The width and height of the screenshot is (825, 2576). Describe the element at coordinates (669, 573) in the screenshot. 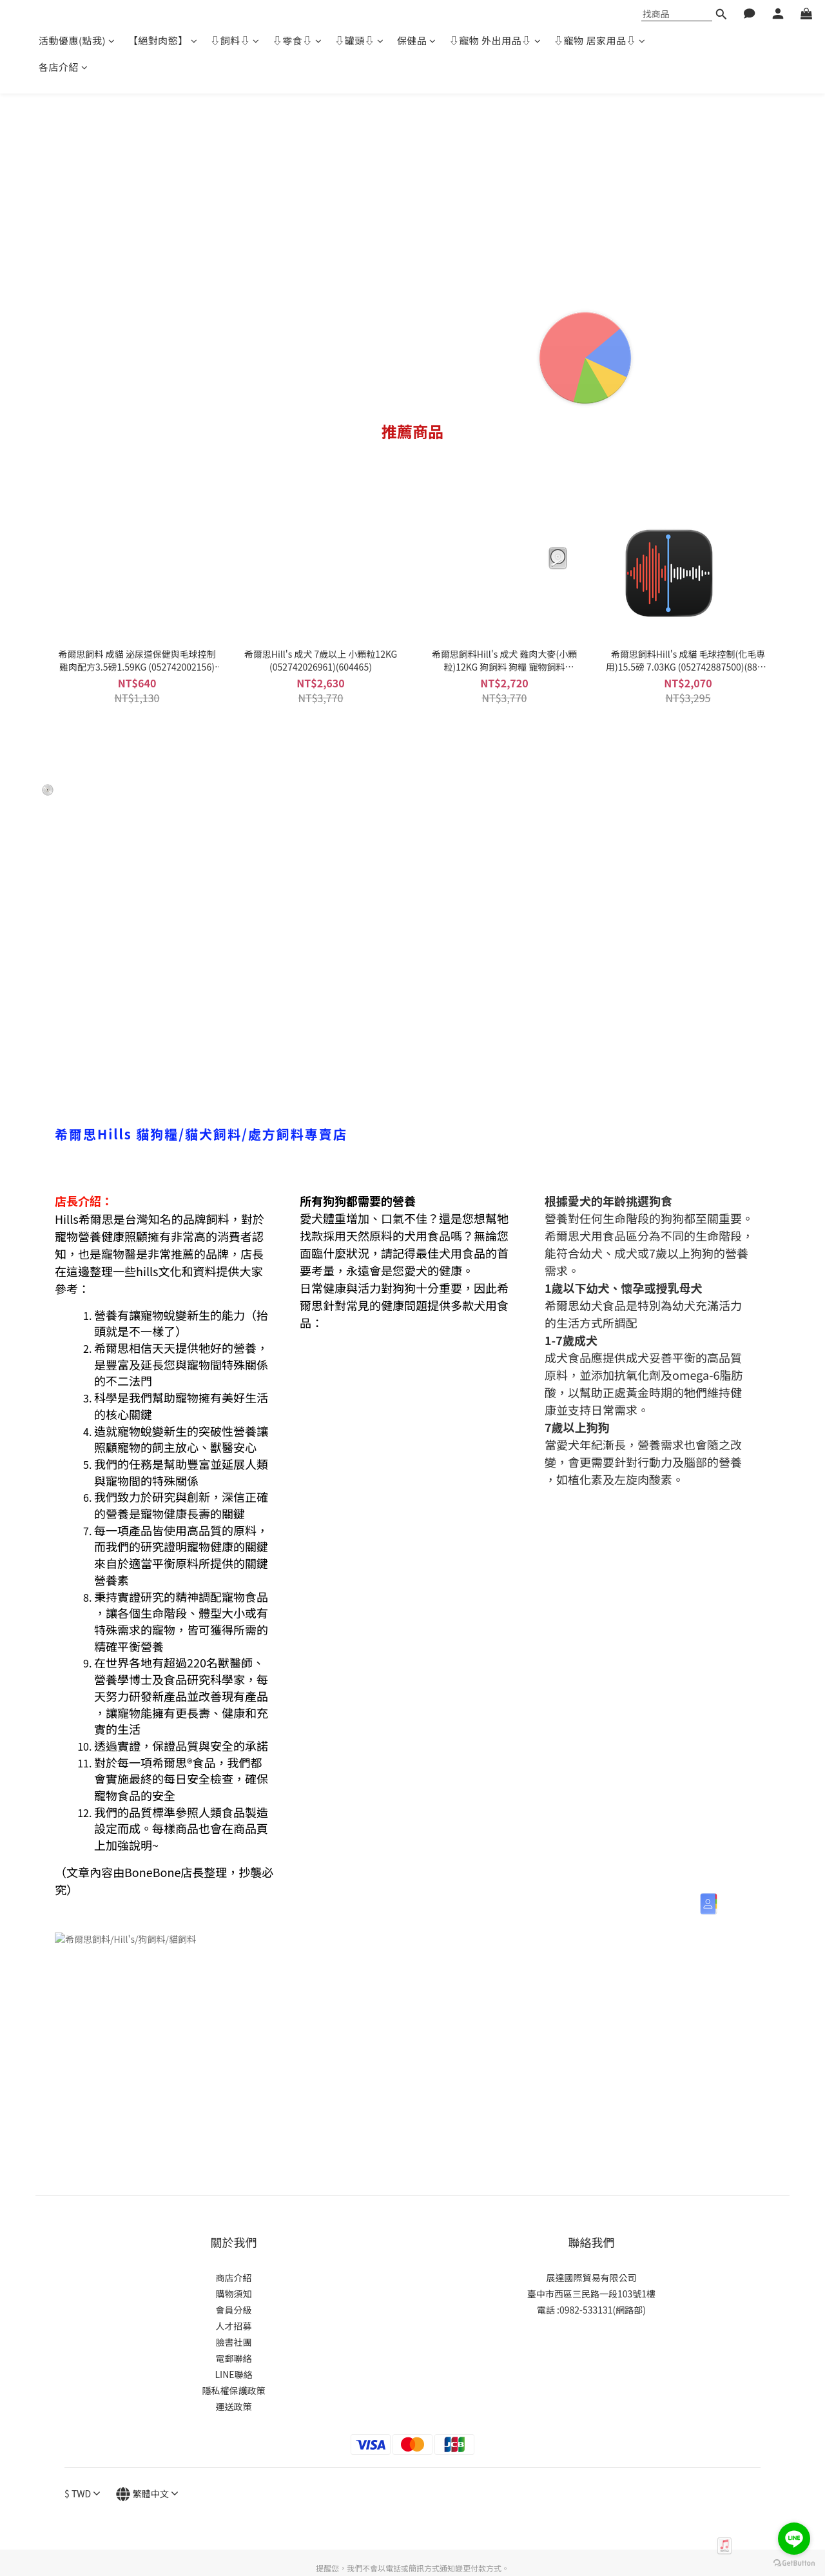

I see `open the sound recorder app` at that location.